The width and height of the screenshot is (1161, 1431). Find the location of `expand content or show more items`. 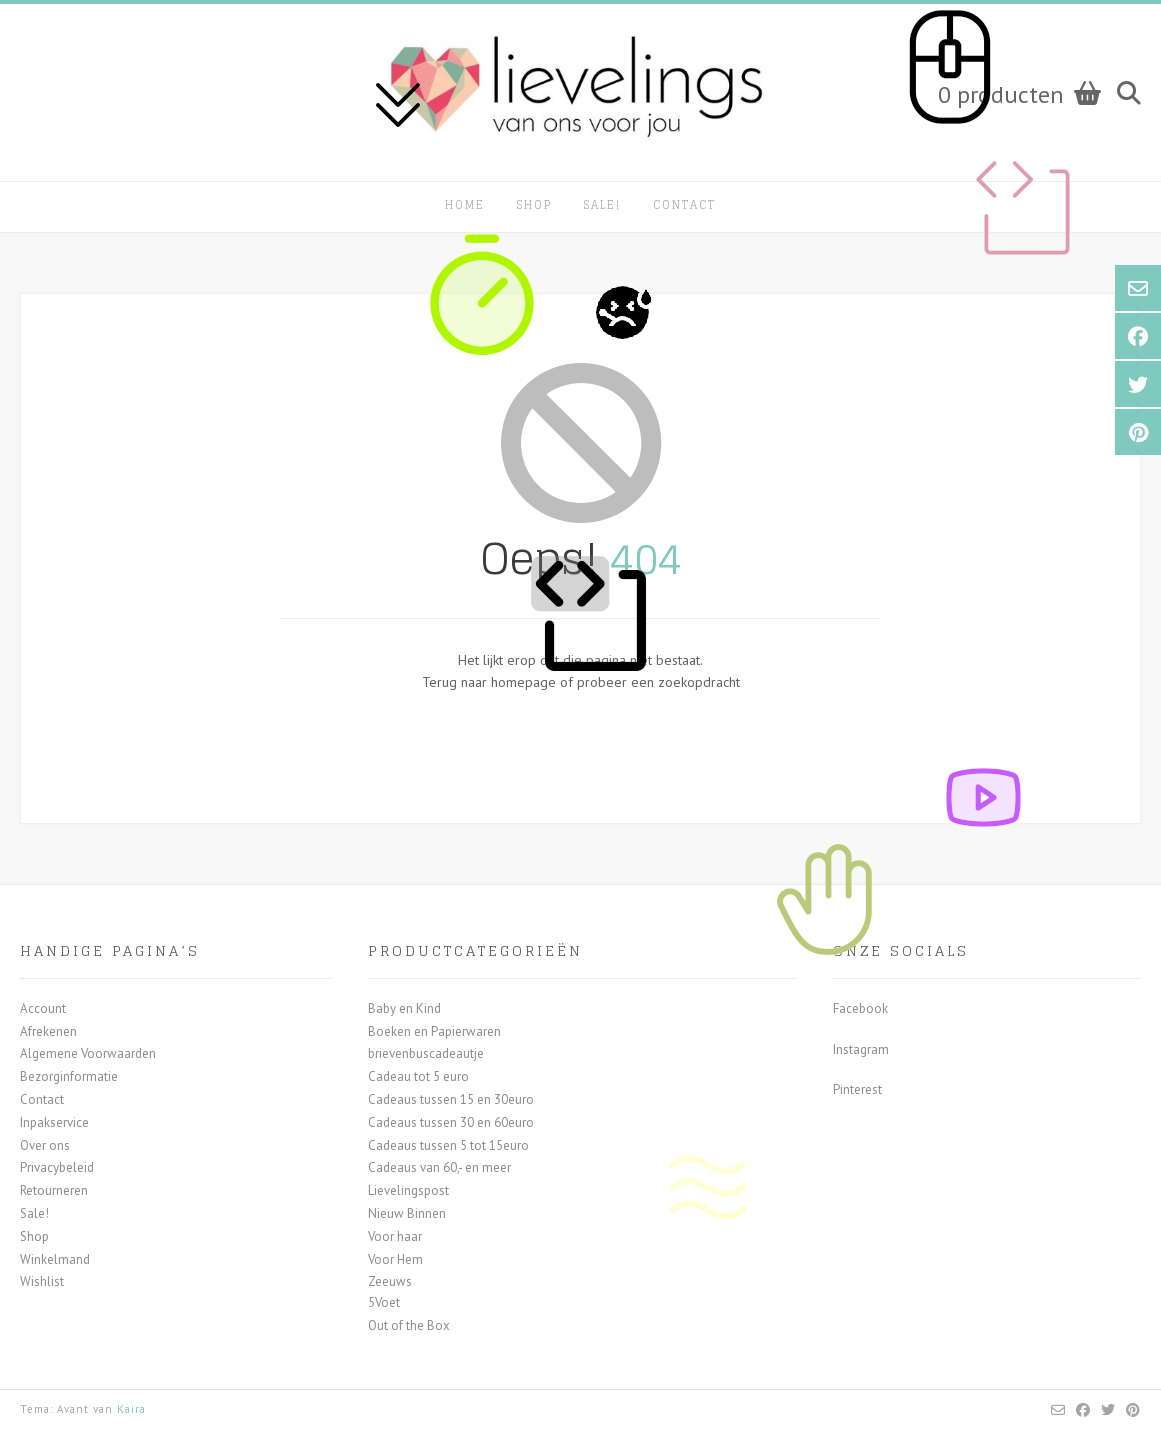

expand content or show more items is located at coordinates (398, 103).